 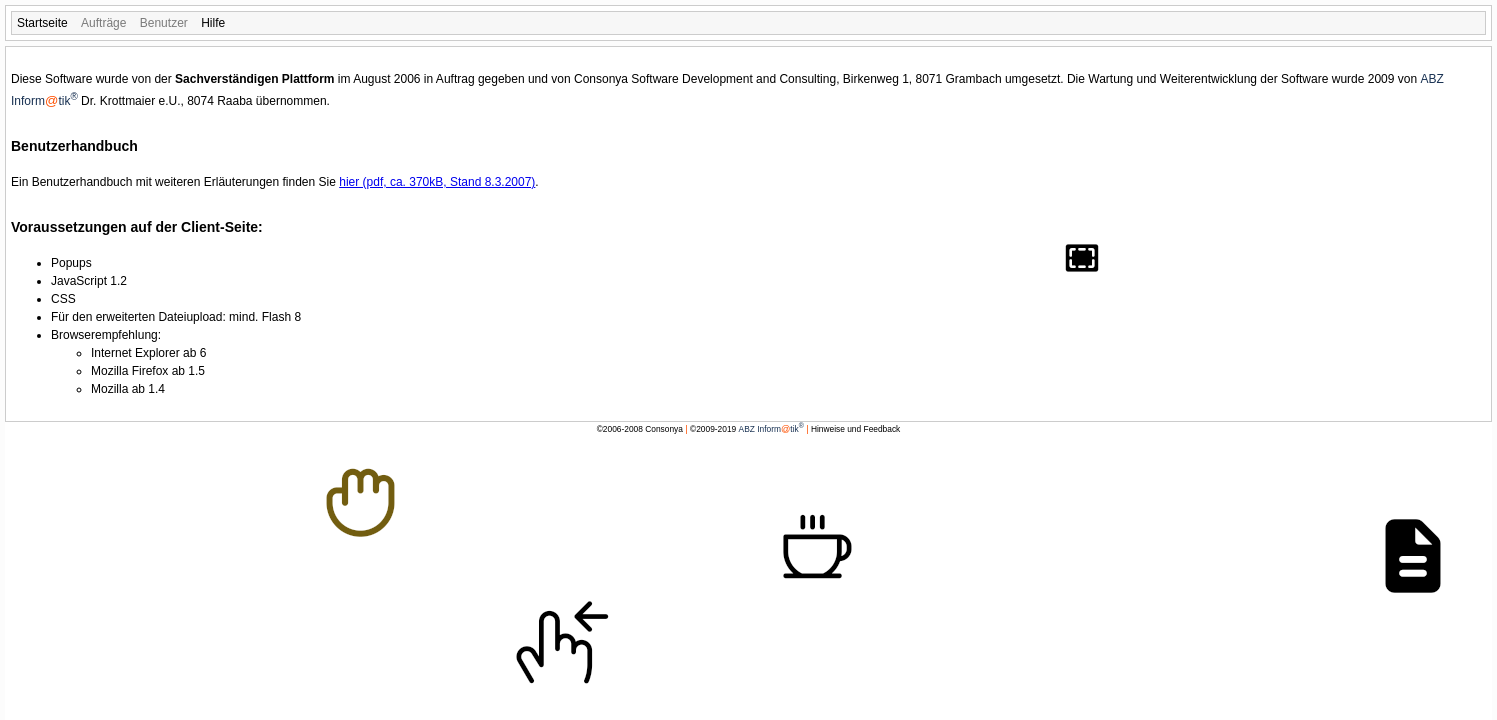 What do you see at coordinates (360, 493) in the screenshot?
I see `drag to reorder or move an item` at bounding box center [360, 493].